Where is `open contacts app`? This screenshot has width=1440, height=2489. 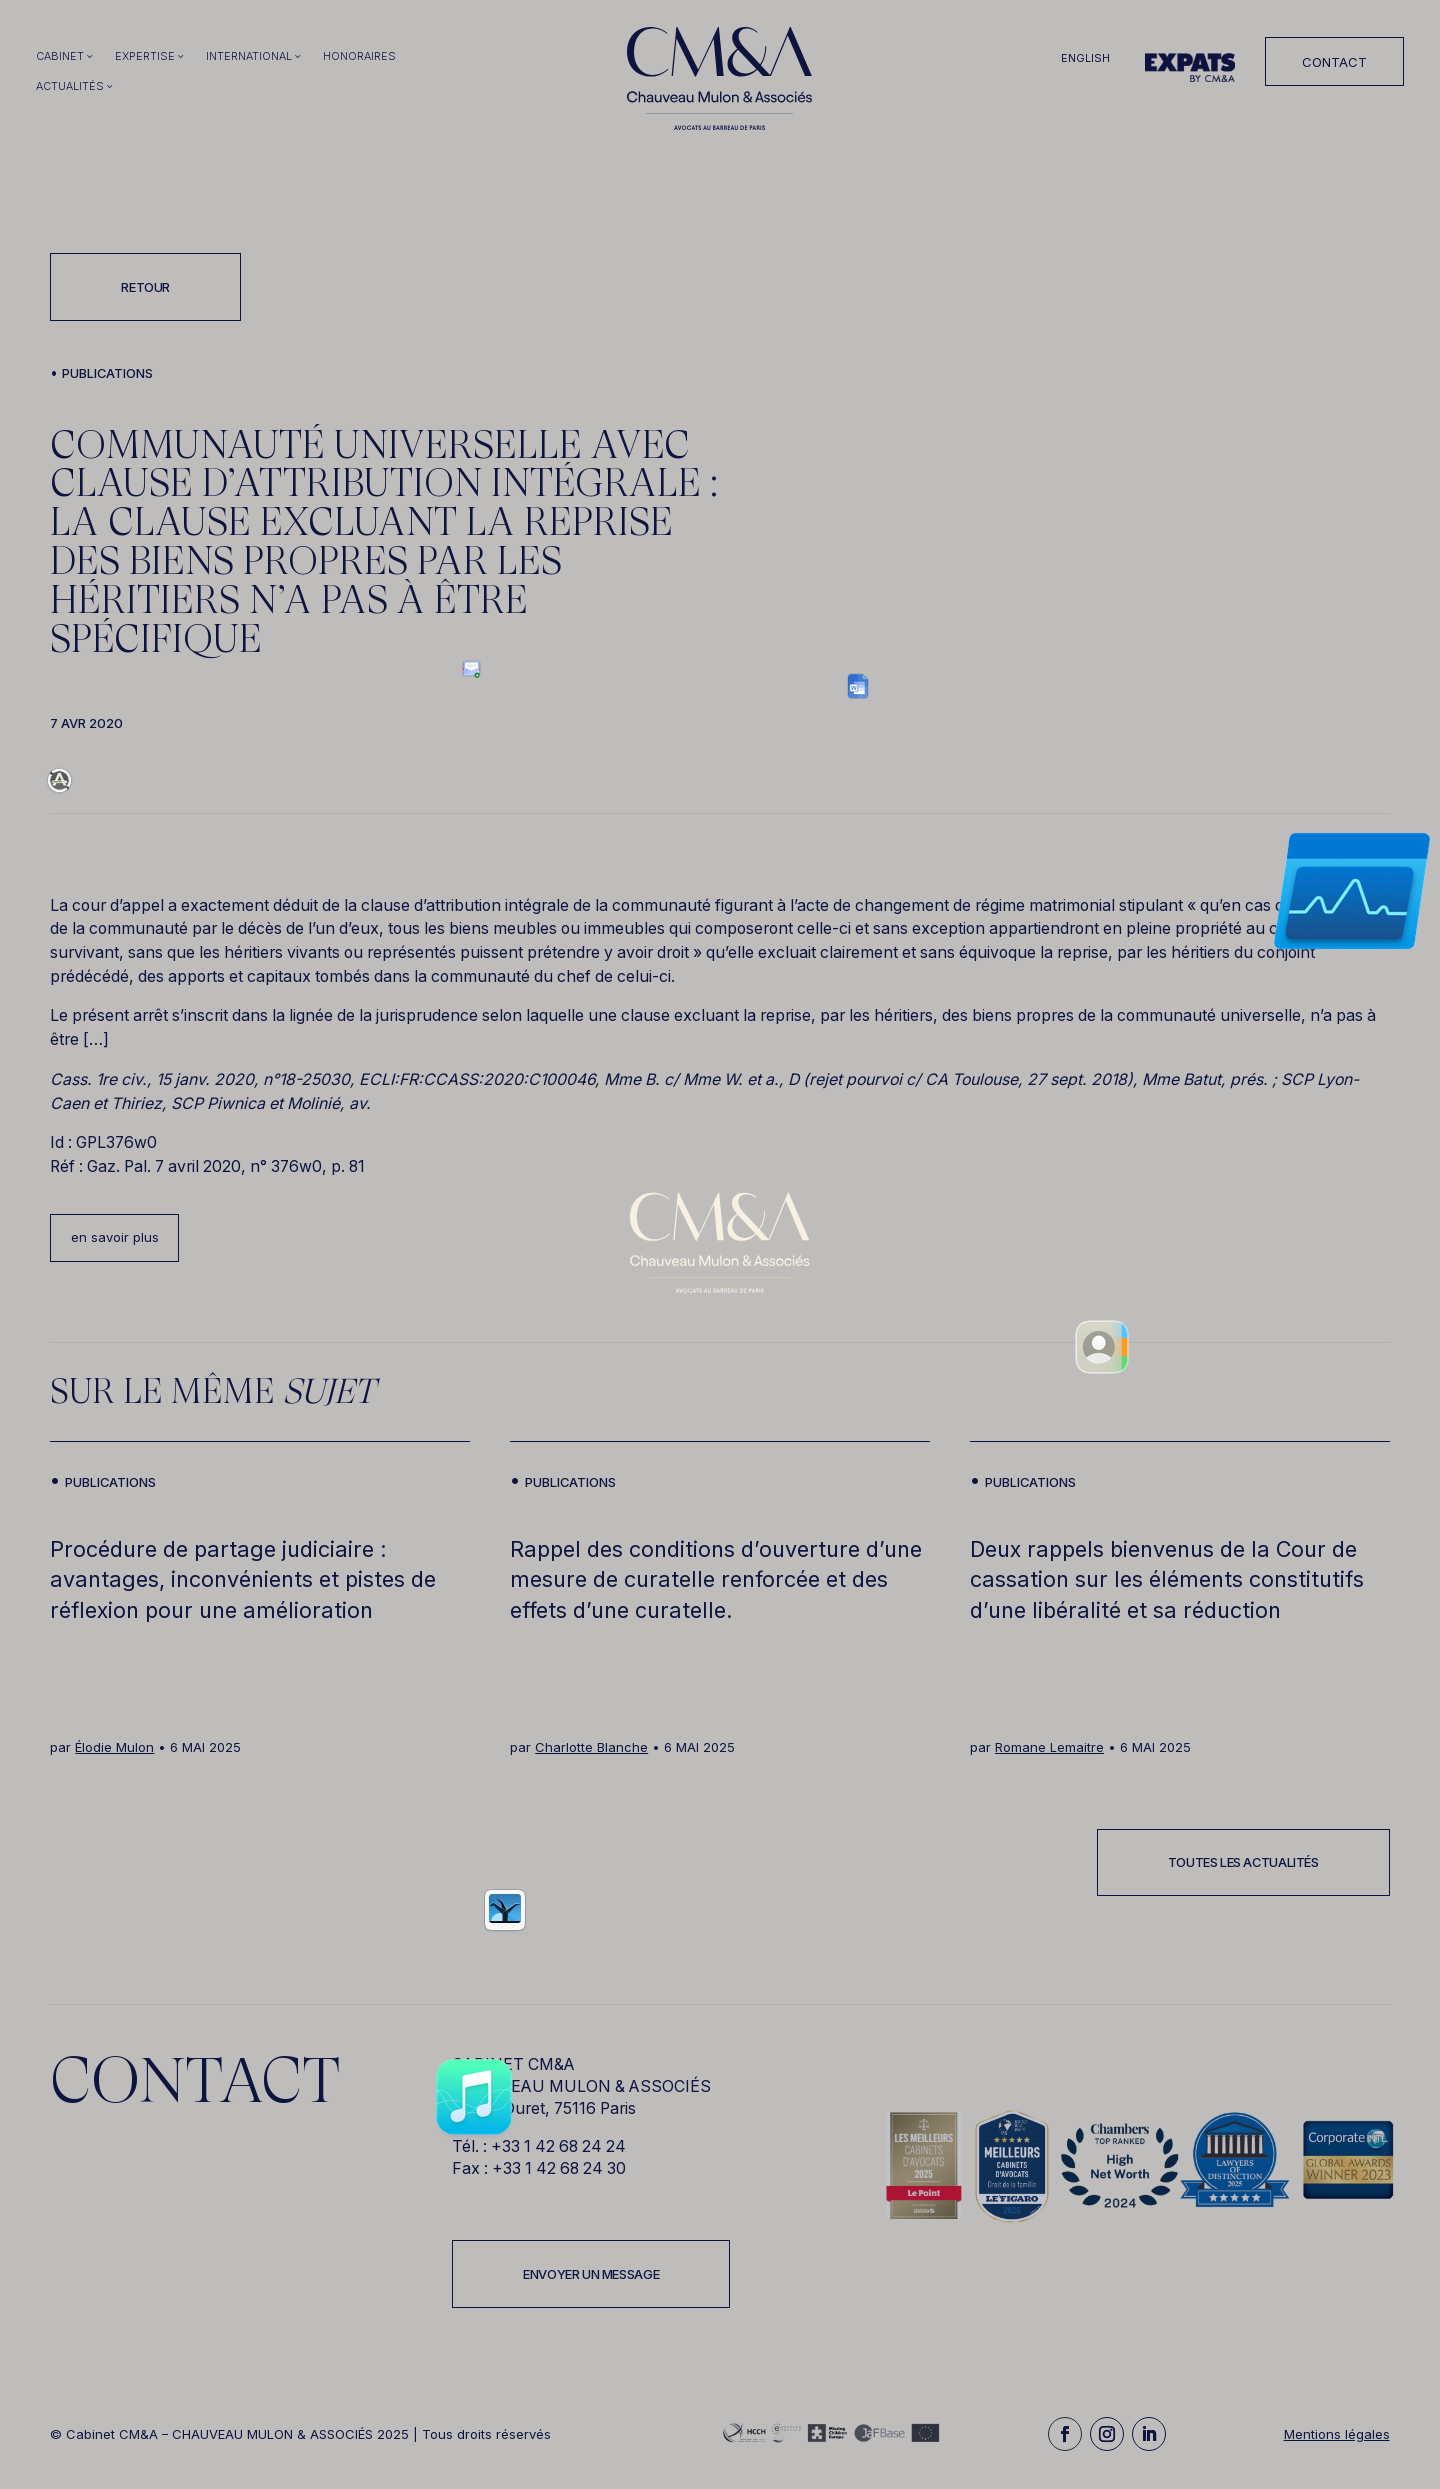 open contacts app is located at coordinates (1102, 1347).